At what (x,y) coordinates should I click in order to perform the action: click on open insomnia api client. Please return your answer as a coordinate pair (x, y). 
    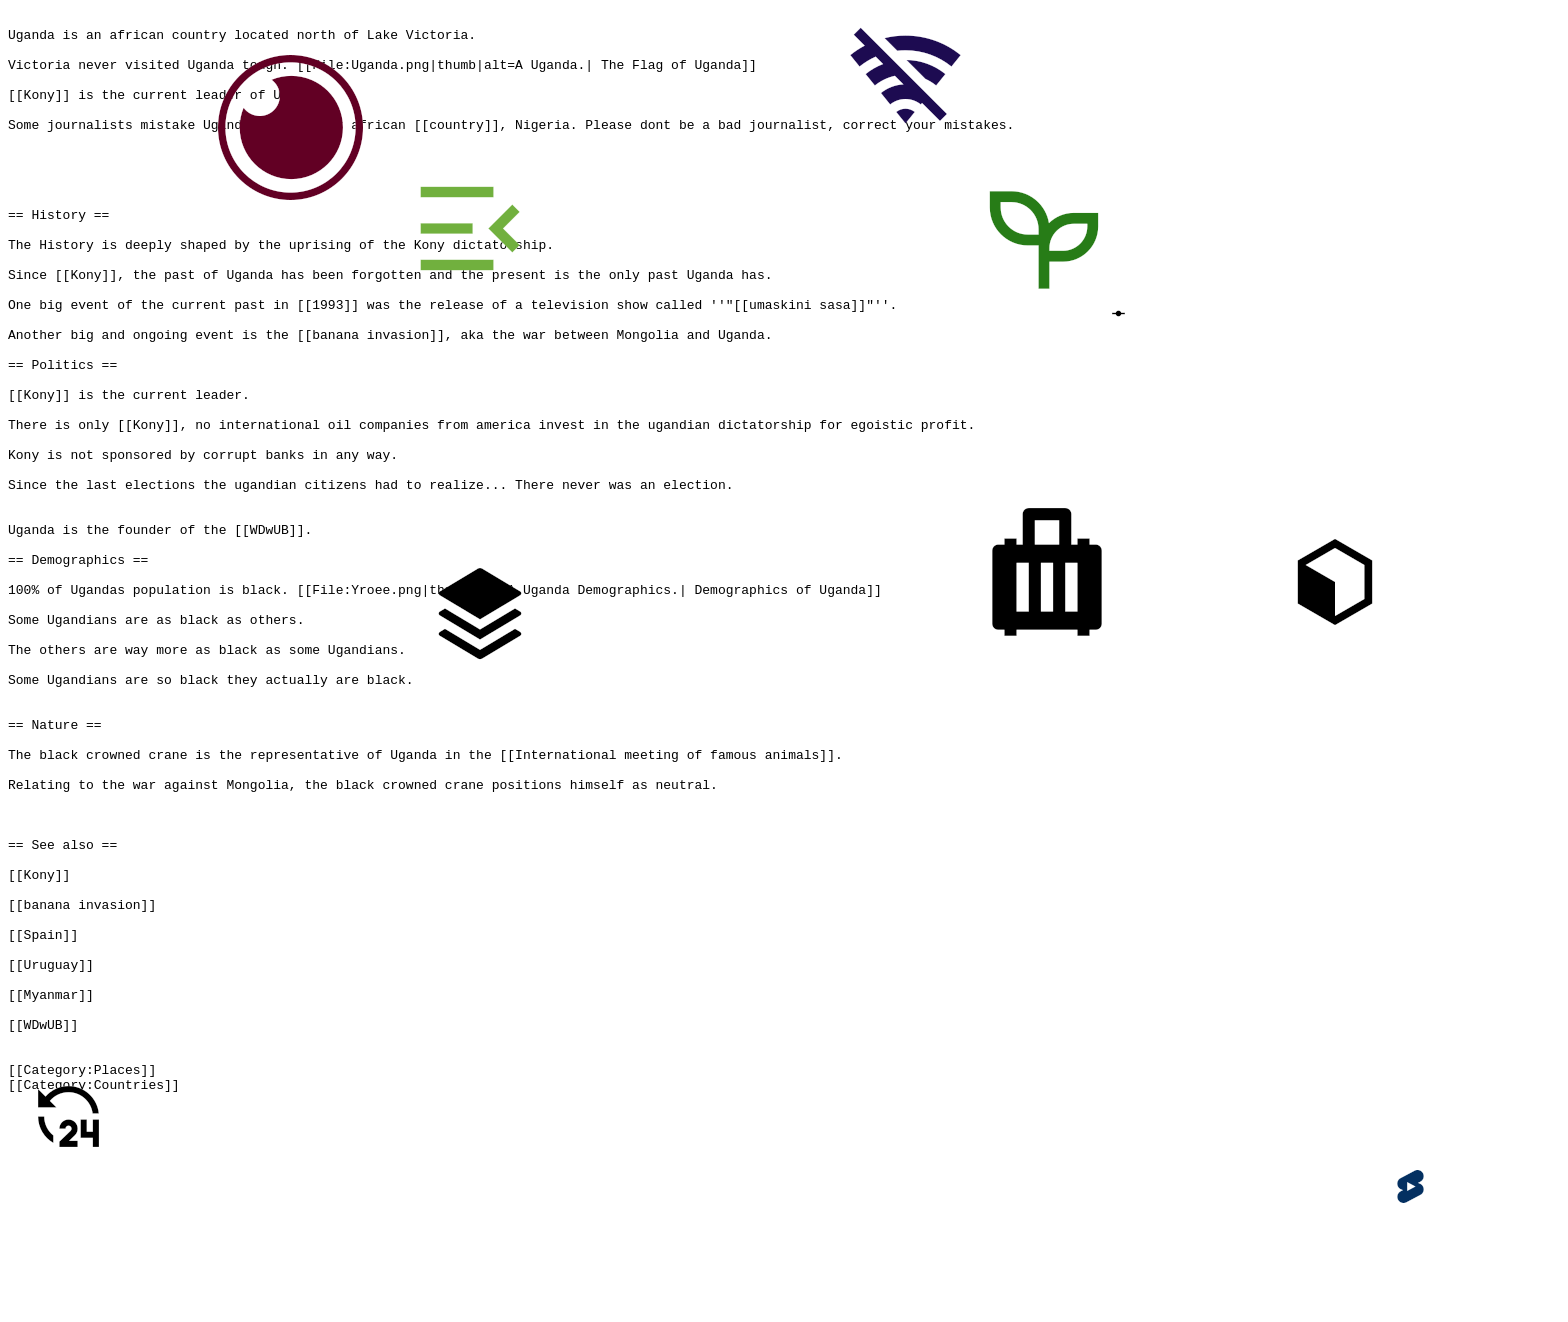
    Looking at the image, I should click on (290, 127).